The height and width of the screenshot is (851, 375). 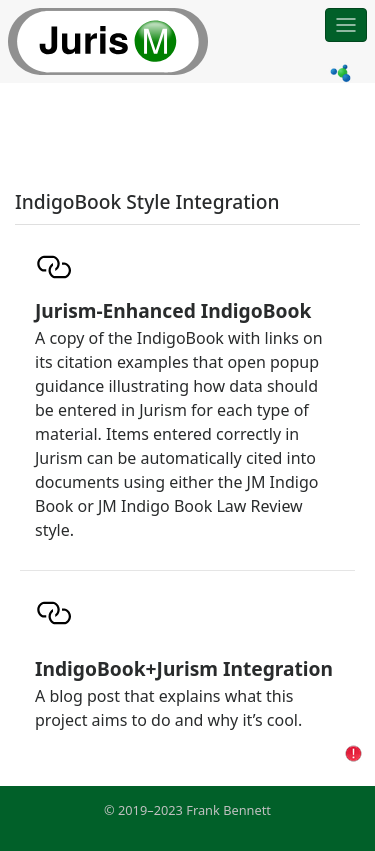 What do you see at coordinates (340, 73) in the screenshot?
I see `indicates file or folder is shared with homegroup network` at bounding box center [340, 73].